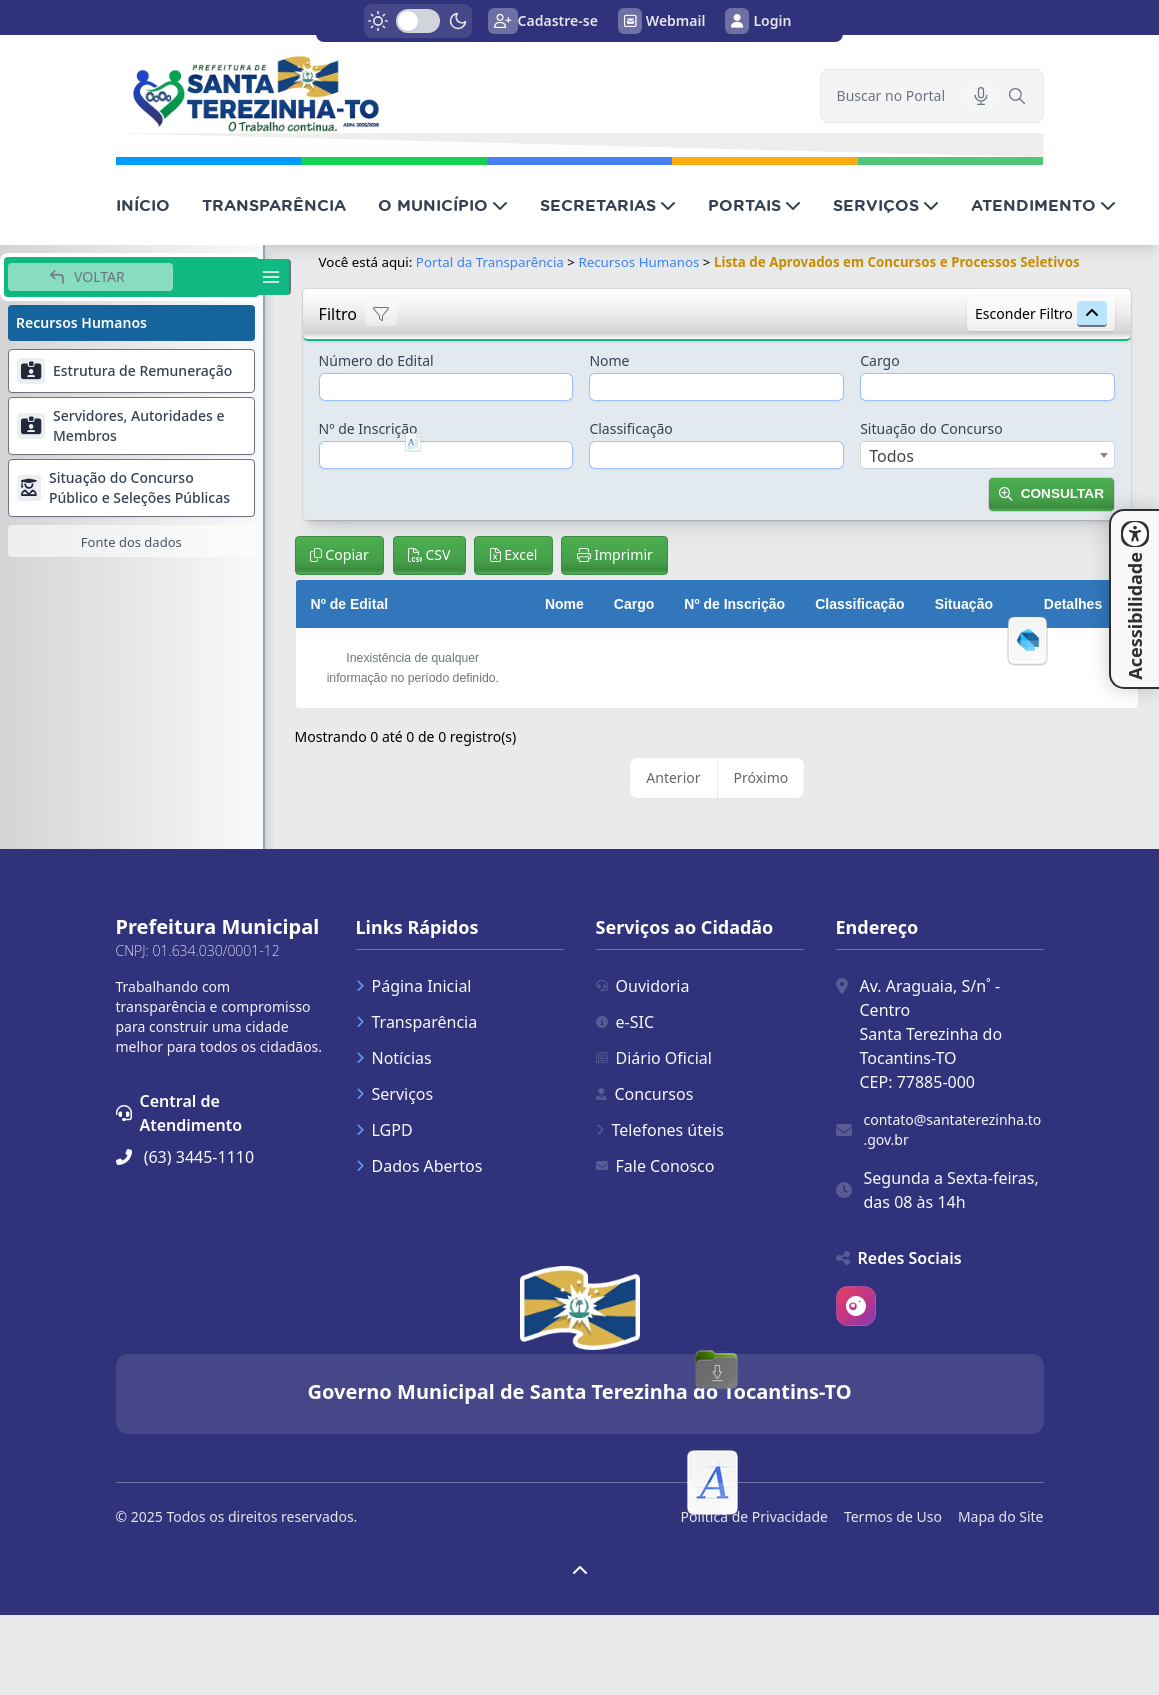  What do you see at coordinates (413, 442) in the screenshot?
I see `open a text document` at bounding box center [413, 442].